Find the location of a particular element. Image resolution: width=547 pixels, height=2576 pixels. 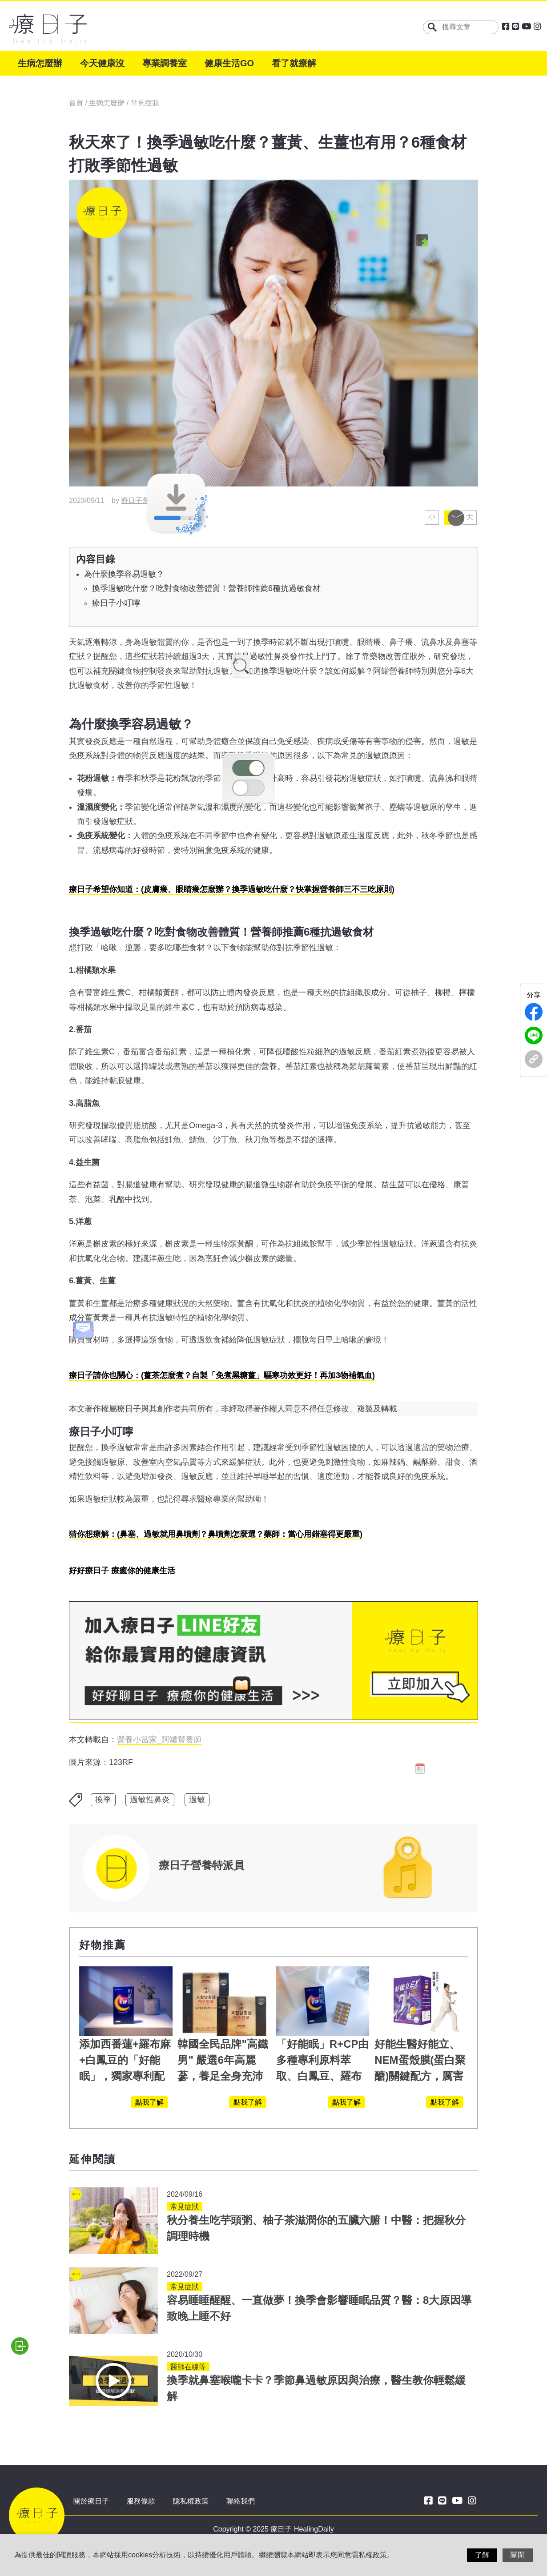

open the Books app is located at coordinates (241, 1685).